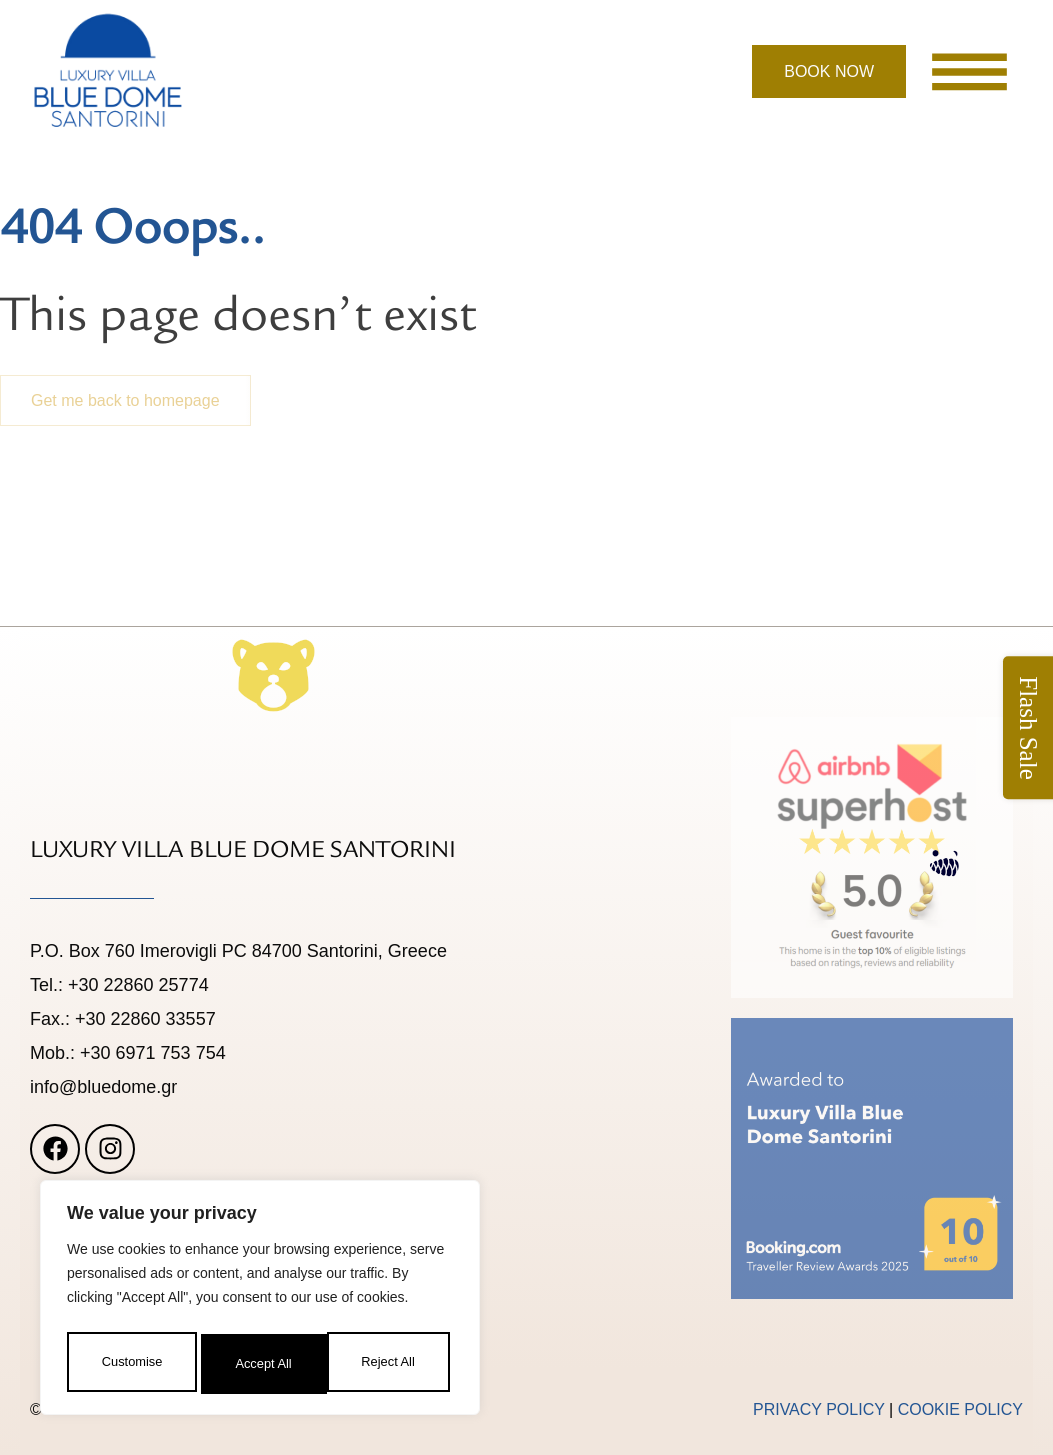 This screenshot has height=1455, width=1053. Describe the element at coordinates (273, 675) in the screenshot. I see `represents a bear character or avatar in a game` at that location.